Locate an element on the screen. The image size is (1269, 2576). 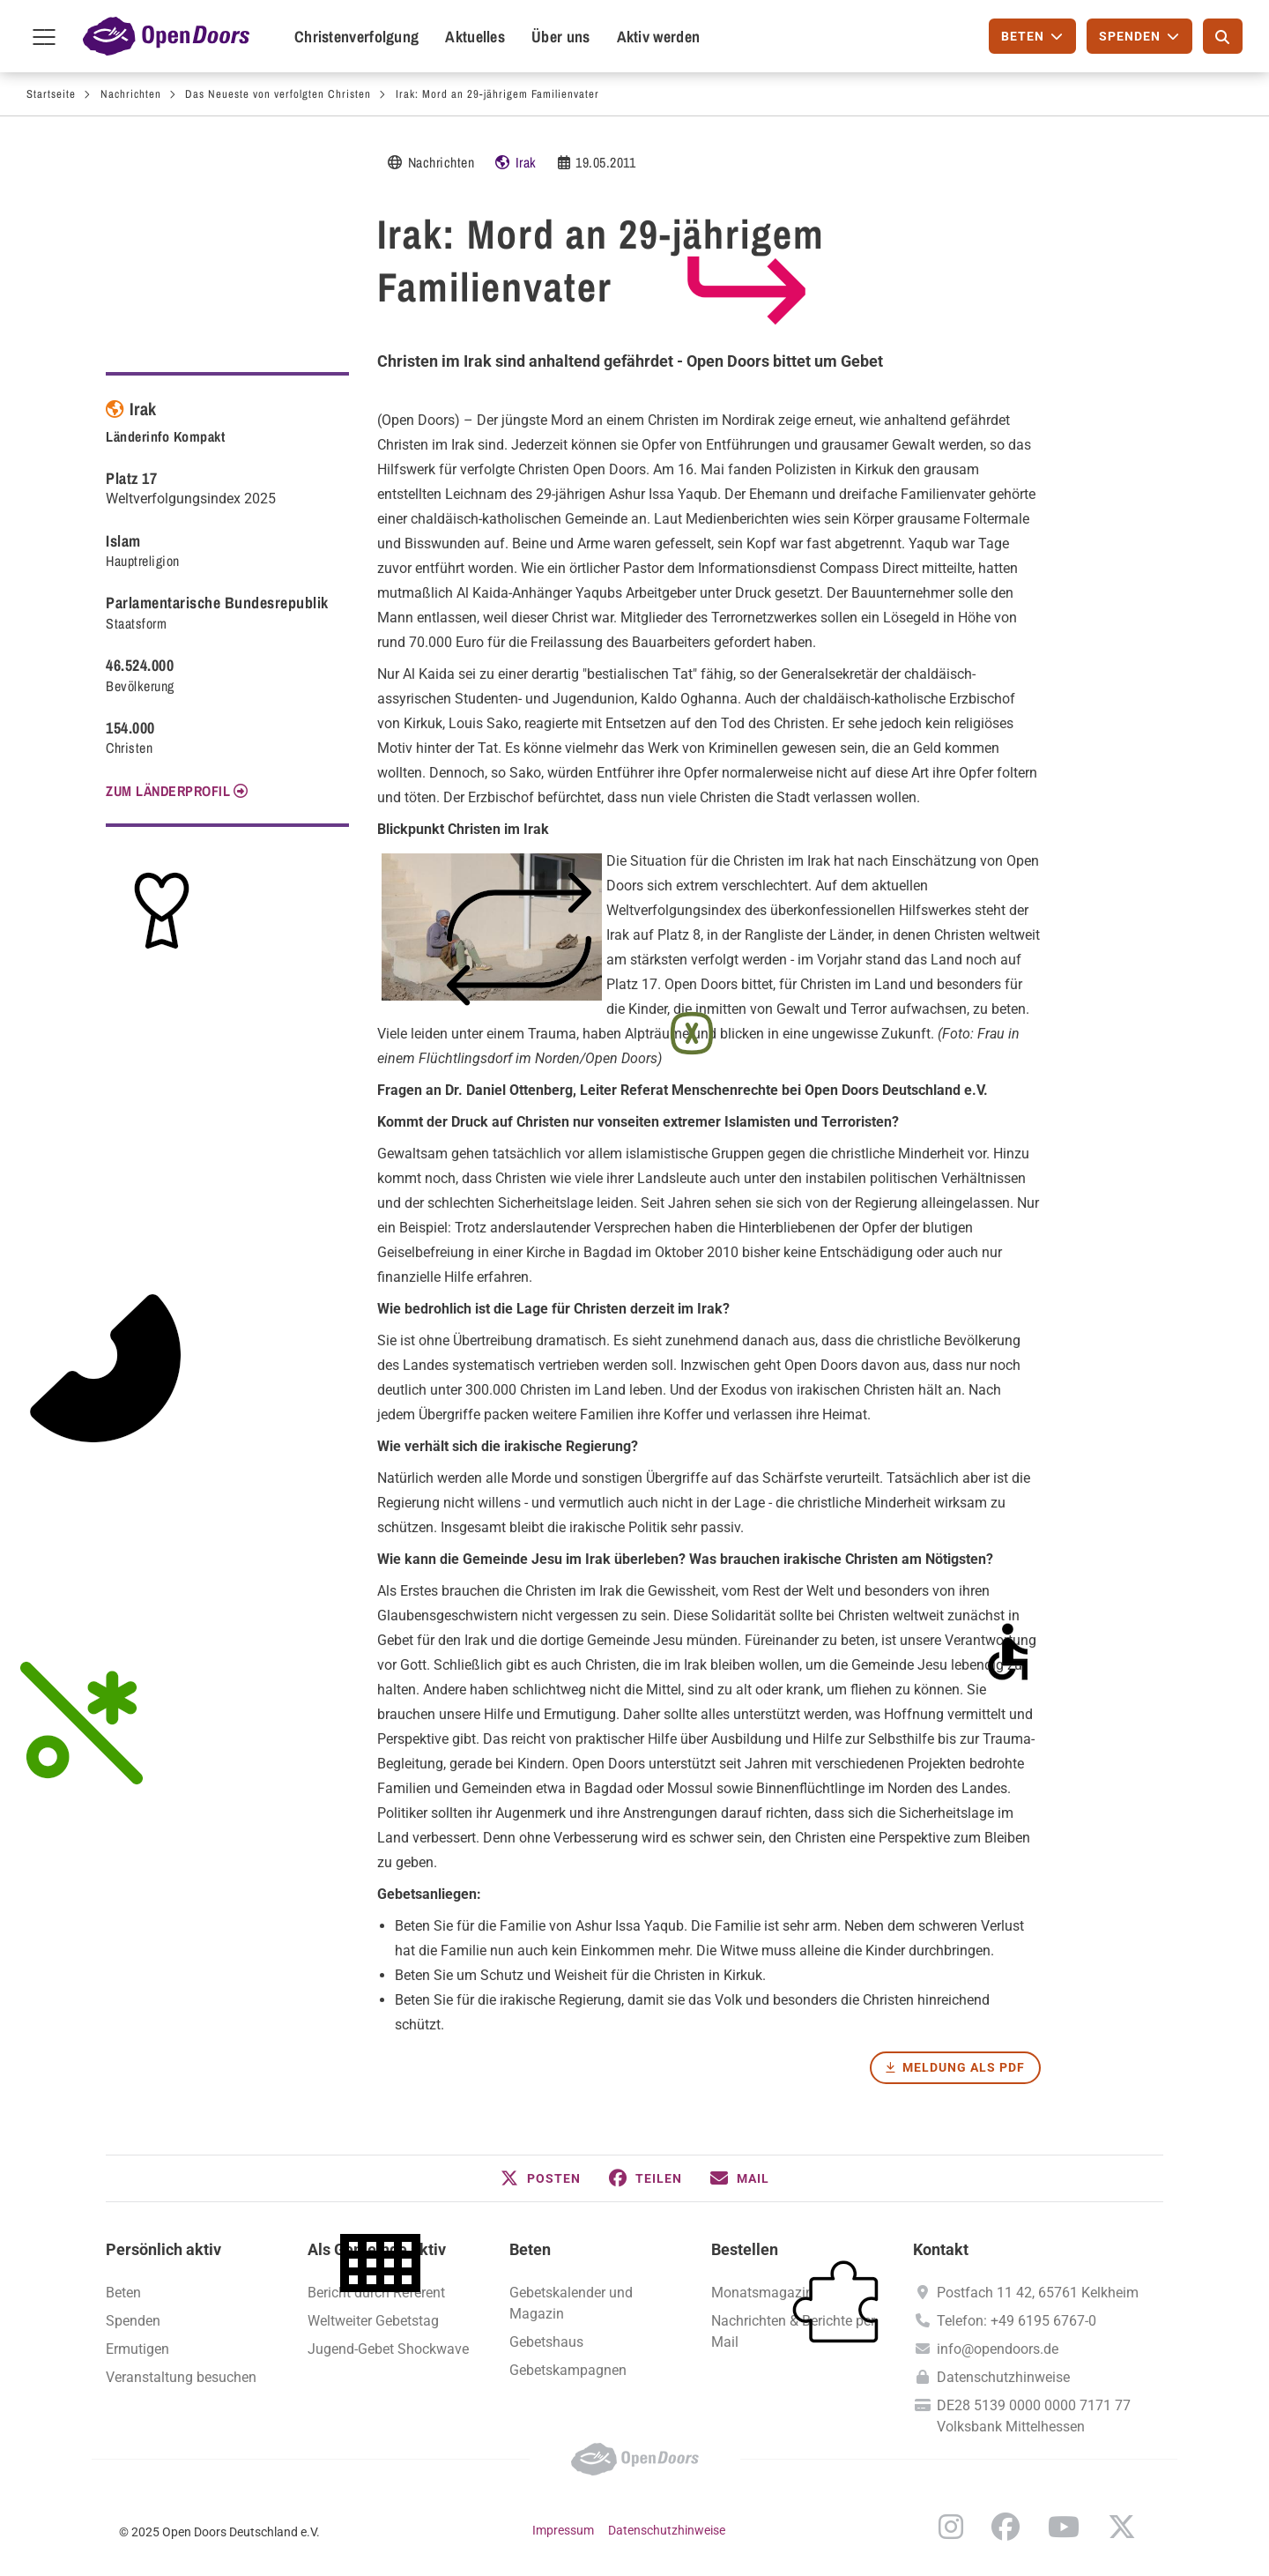
indicates wheelchair accessibility is located at coordinates (1007, 1651).